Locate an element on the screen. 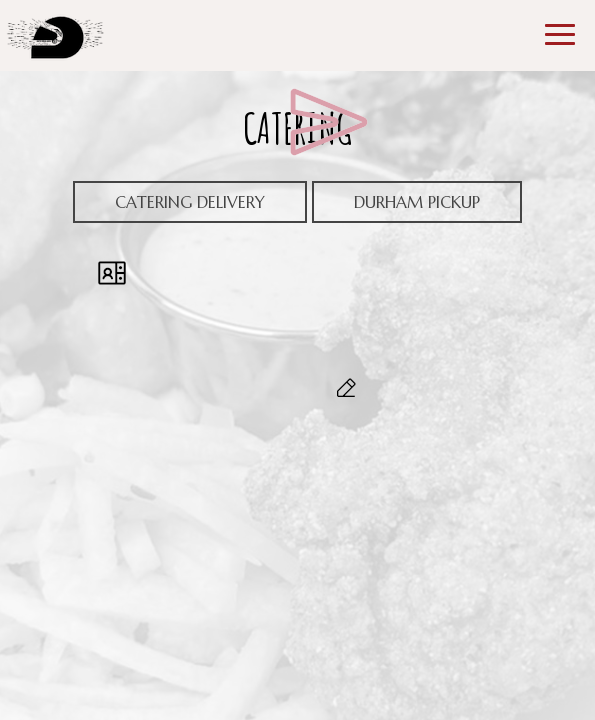  send a message or email is located at coordinates (329, 122).